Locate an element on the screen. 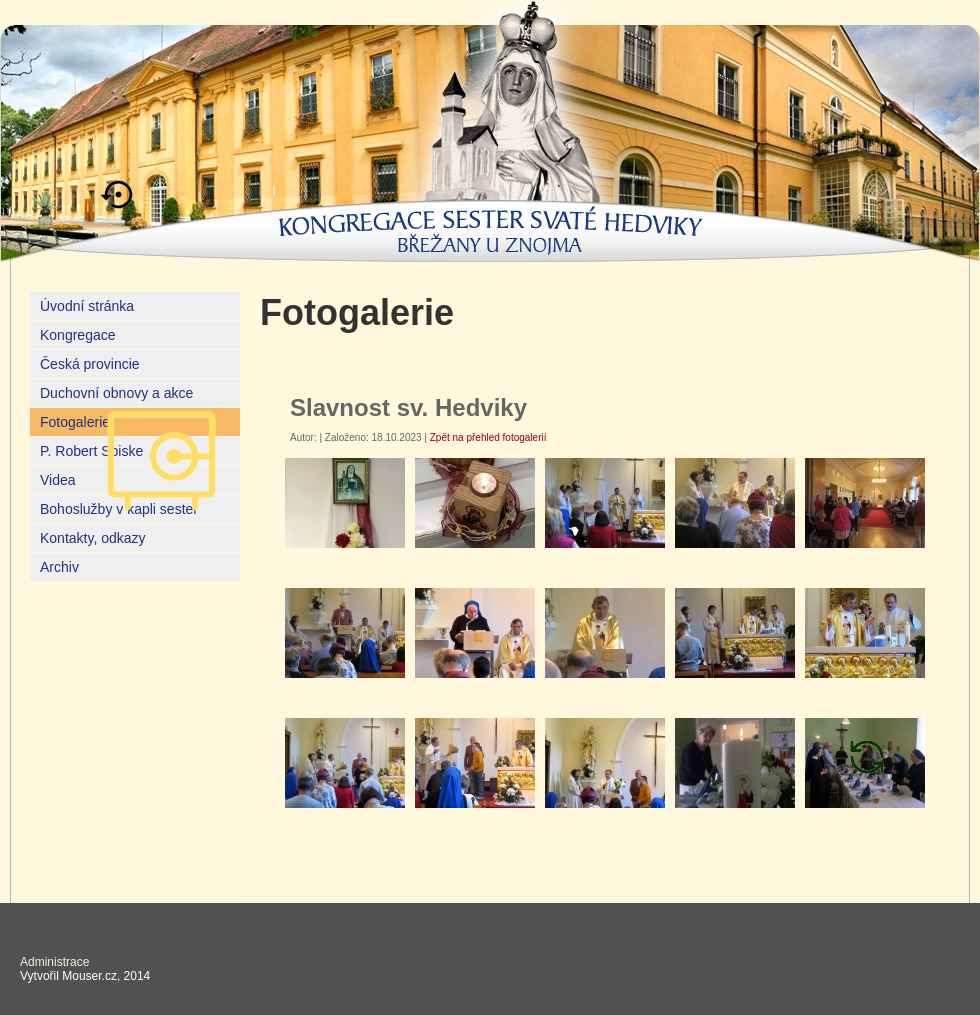 Image resolution: width=980 pixels, height=1015 pixels. restore settings to a previous backup is located at coordinates (118, 194).